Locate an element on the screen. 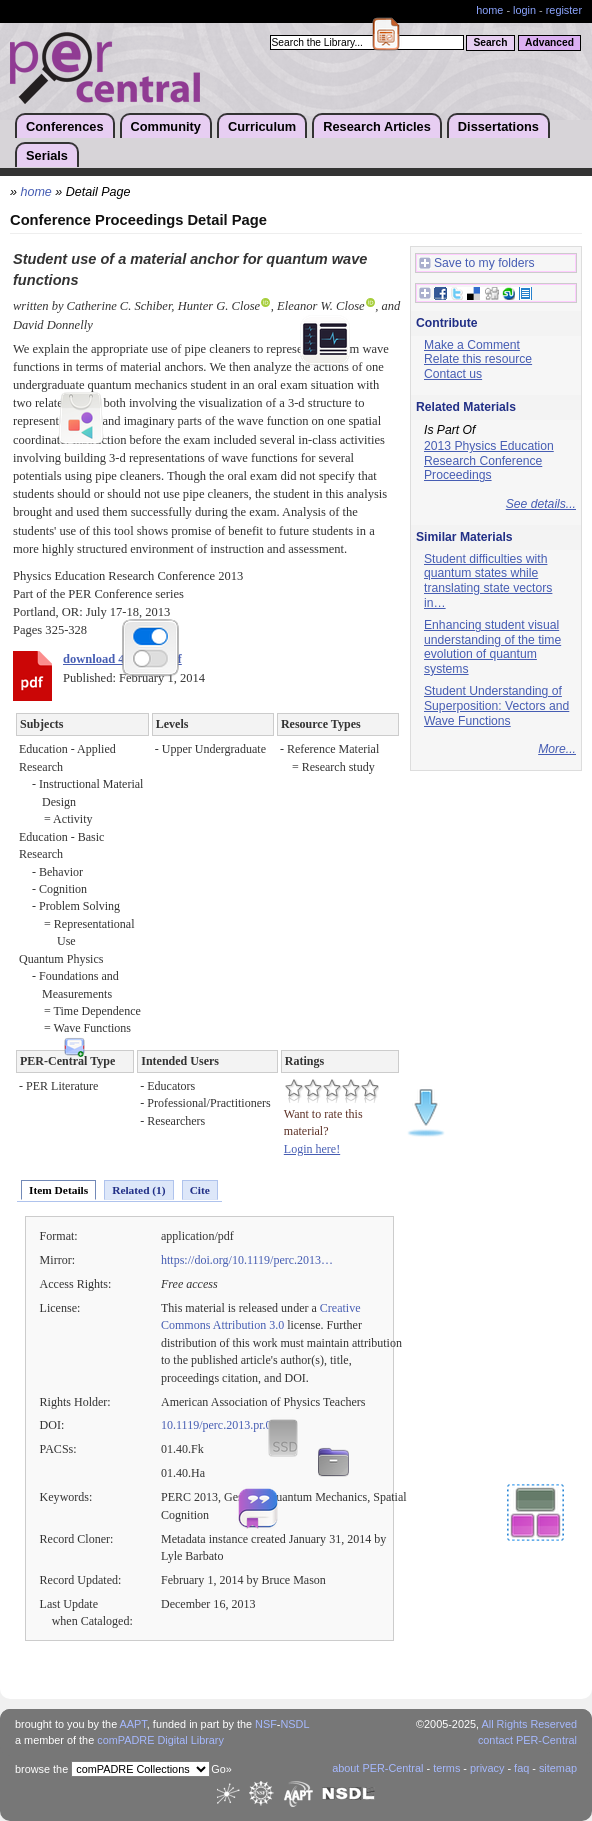 This screenshot has width=592, height=1821. open gnome tweaks application is located at coordinates (150, 647).